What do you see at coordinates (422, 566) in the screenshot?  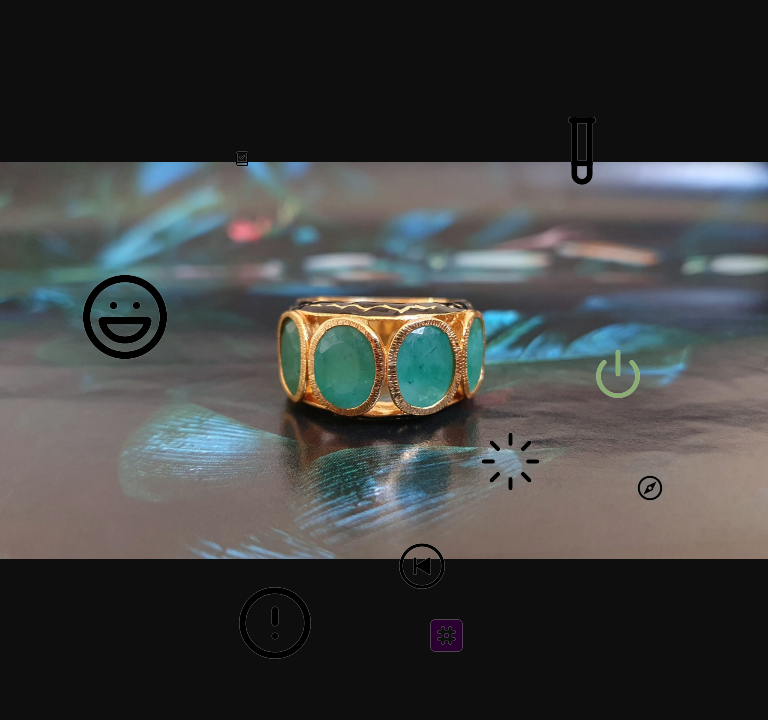 I see `skip to previous track` at bounding box center [422, 566].